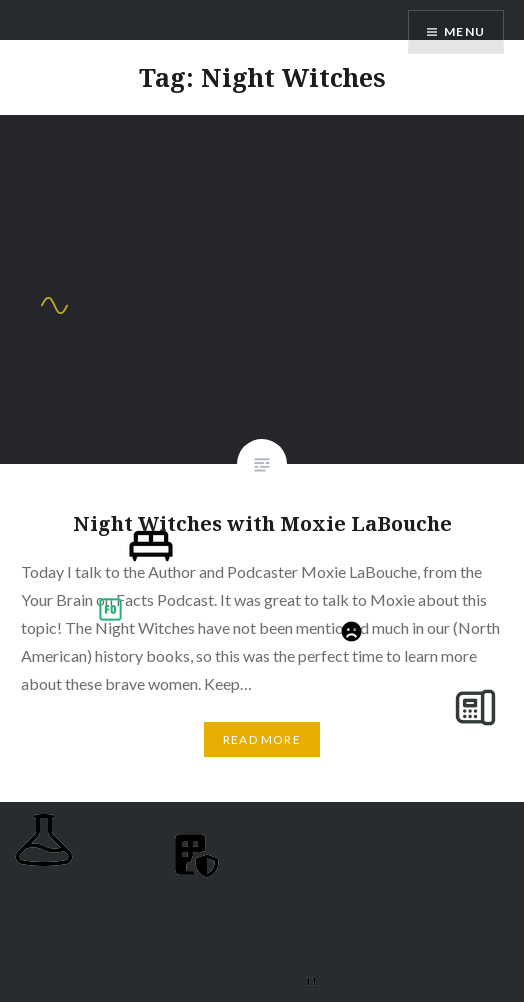 This screenshot has height=1002, width=524. What do you see at coordinates (475, 707) in the screenshot?
I see `call using landline phone` at bounding box center [475, 707].